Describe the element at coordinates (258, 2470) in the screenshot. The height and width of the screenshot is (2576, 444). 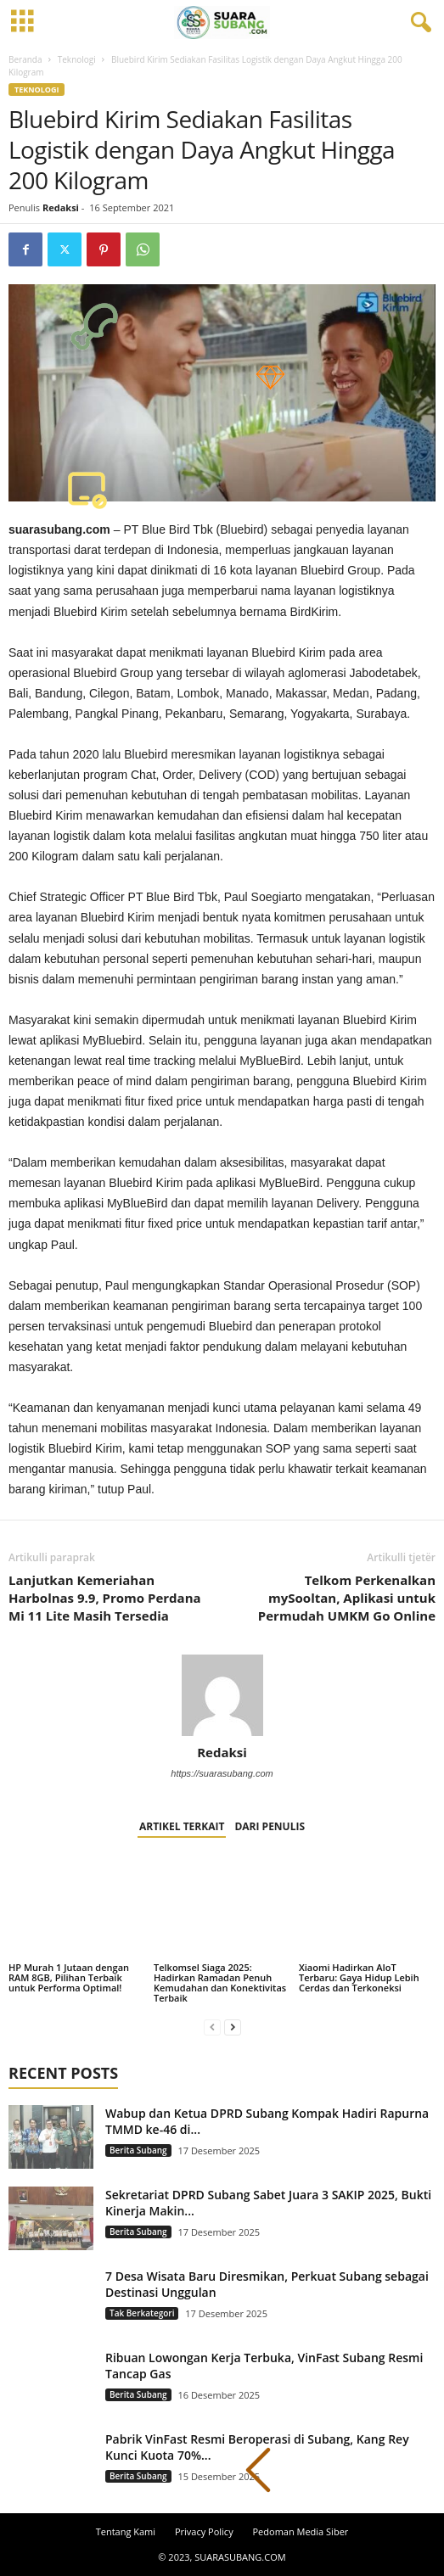
I see `go back to the previous screen` at that location.